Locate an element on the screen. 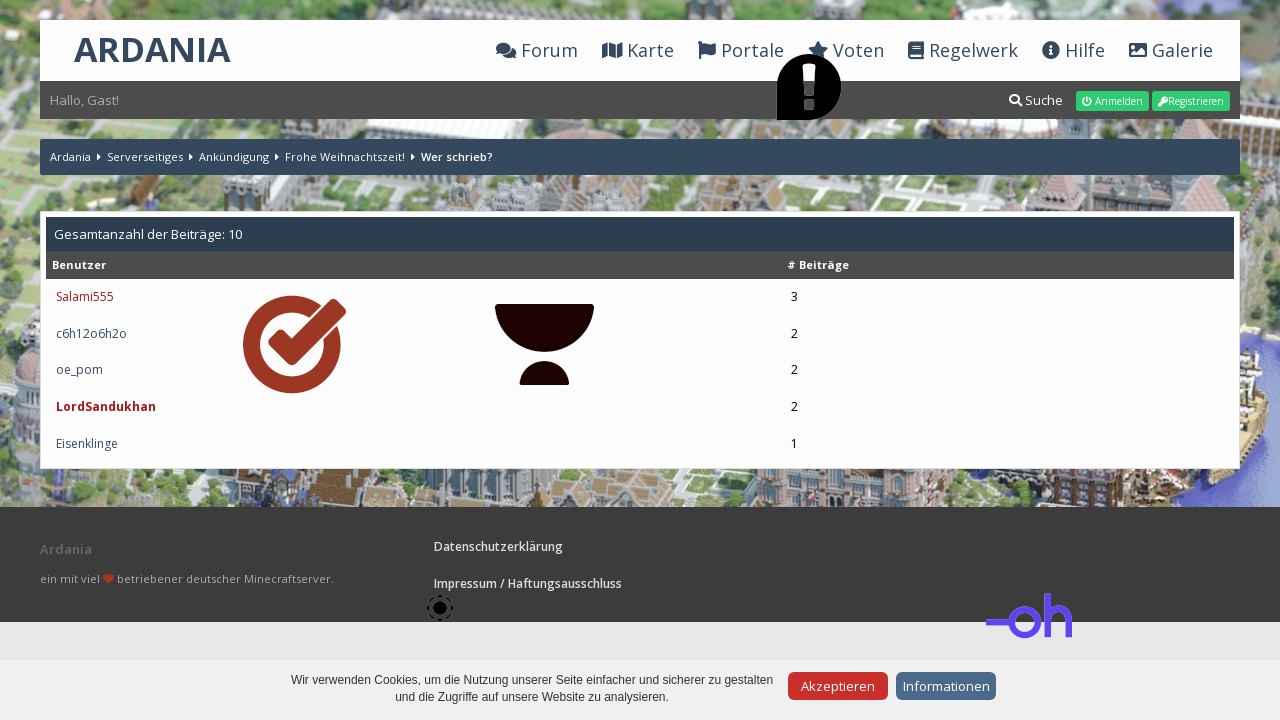 The image size is (1280, 720). oh dear website monitoring service logo is located at coordinates (1029, 616).